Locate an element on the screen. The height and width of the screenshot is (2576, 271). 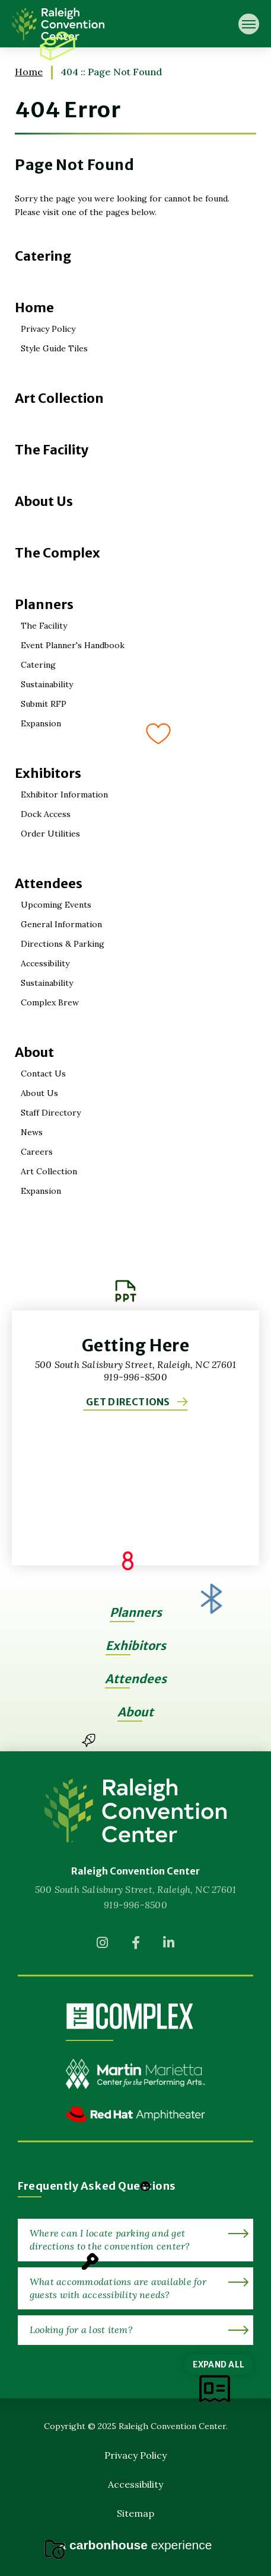
react with a laugh emoji is located at coordinates (145, 2186).